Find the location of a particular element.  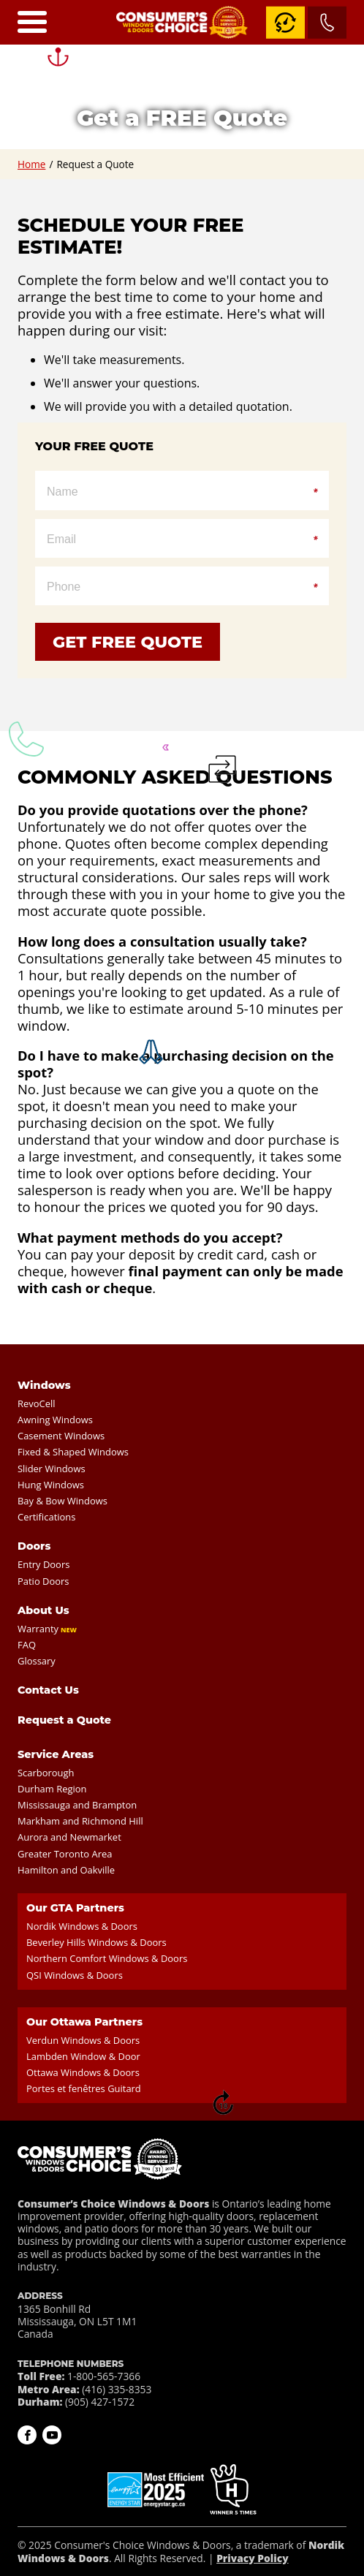

anchor link or reference point in a document is located at coordinates (58, 56).